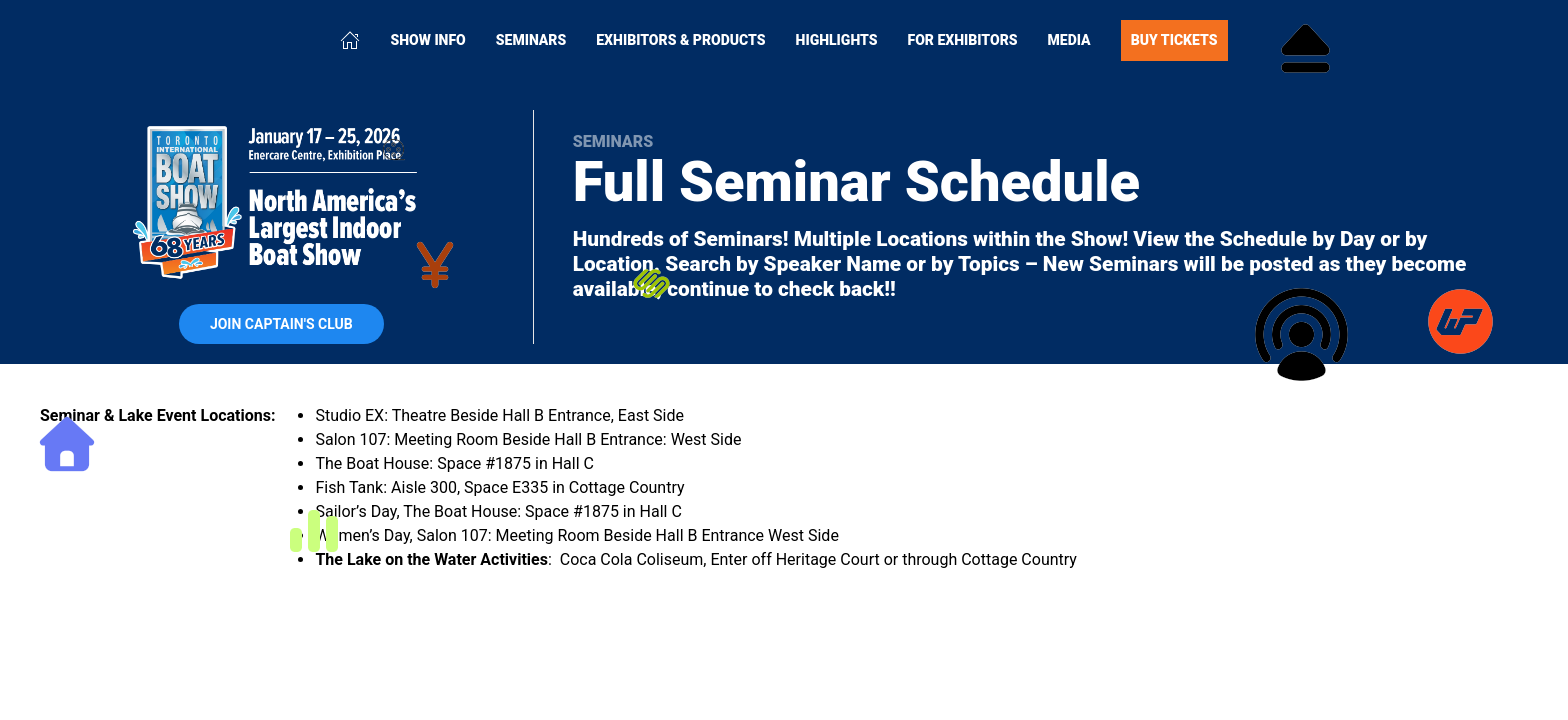 The image size is (1568, 720). What do you see at coordinates (1301, 334) in the screenshot?
I see `join a stage channel for live audio broadcasts` at bounding box center [1301, 334].